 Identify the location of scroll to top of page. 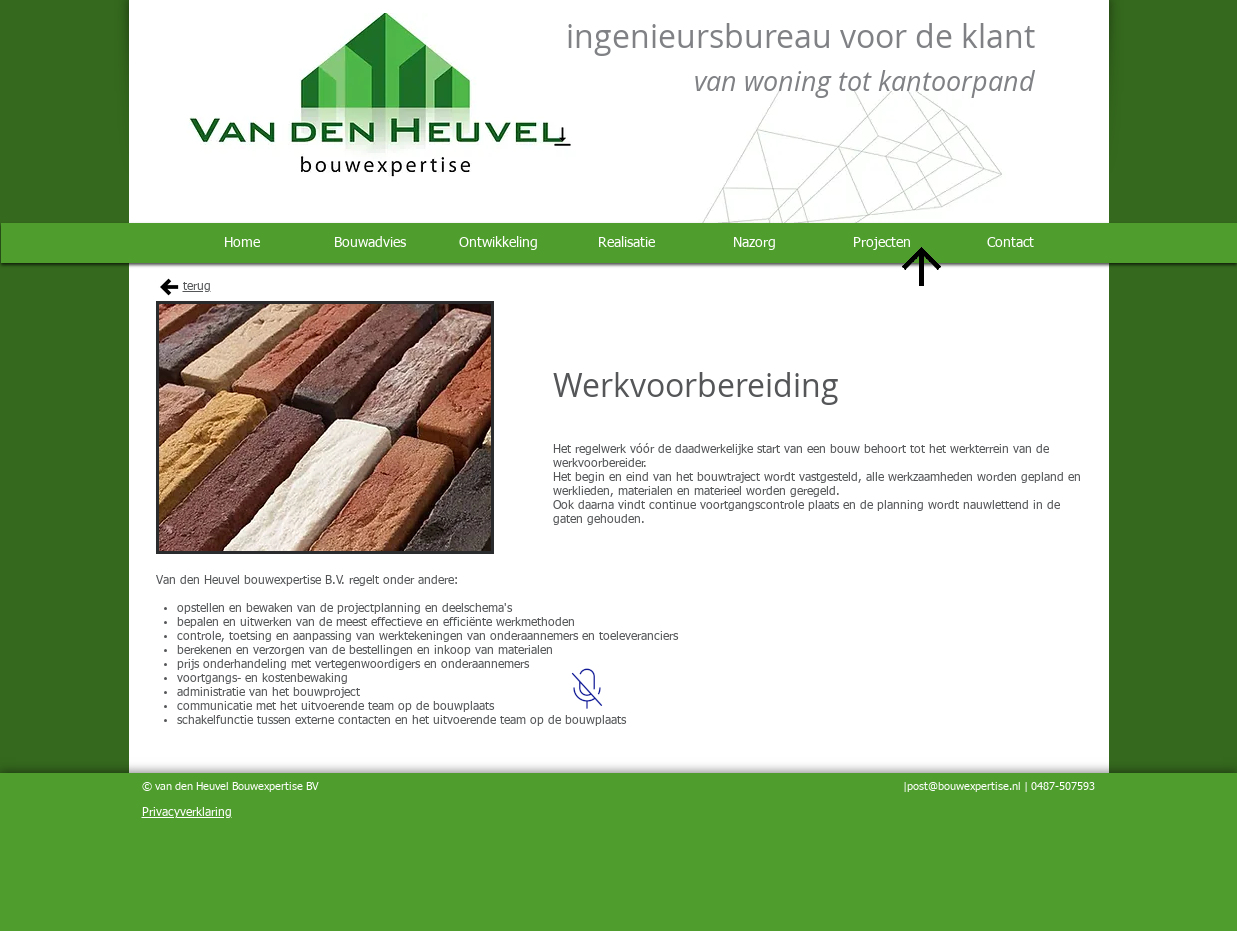
(921, 266).